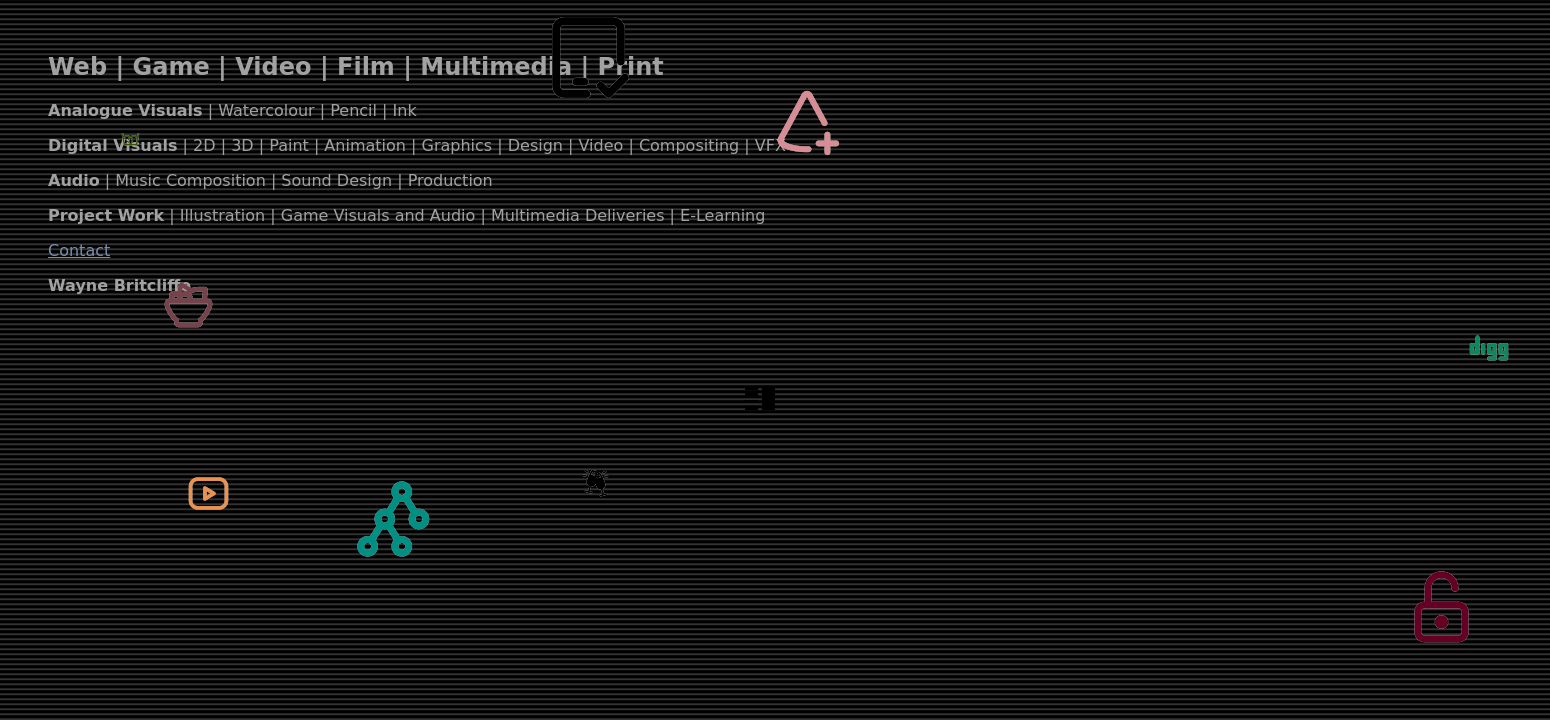 The width and height of the screenshot is (1550, 720). I want to click on link to digg social news platform, so click(1489, 347).